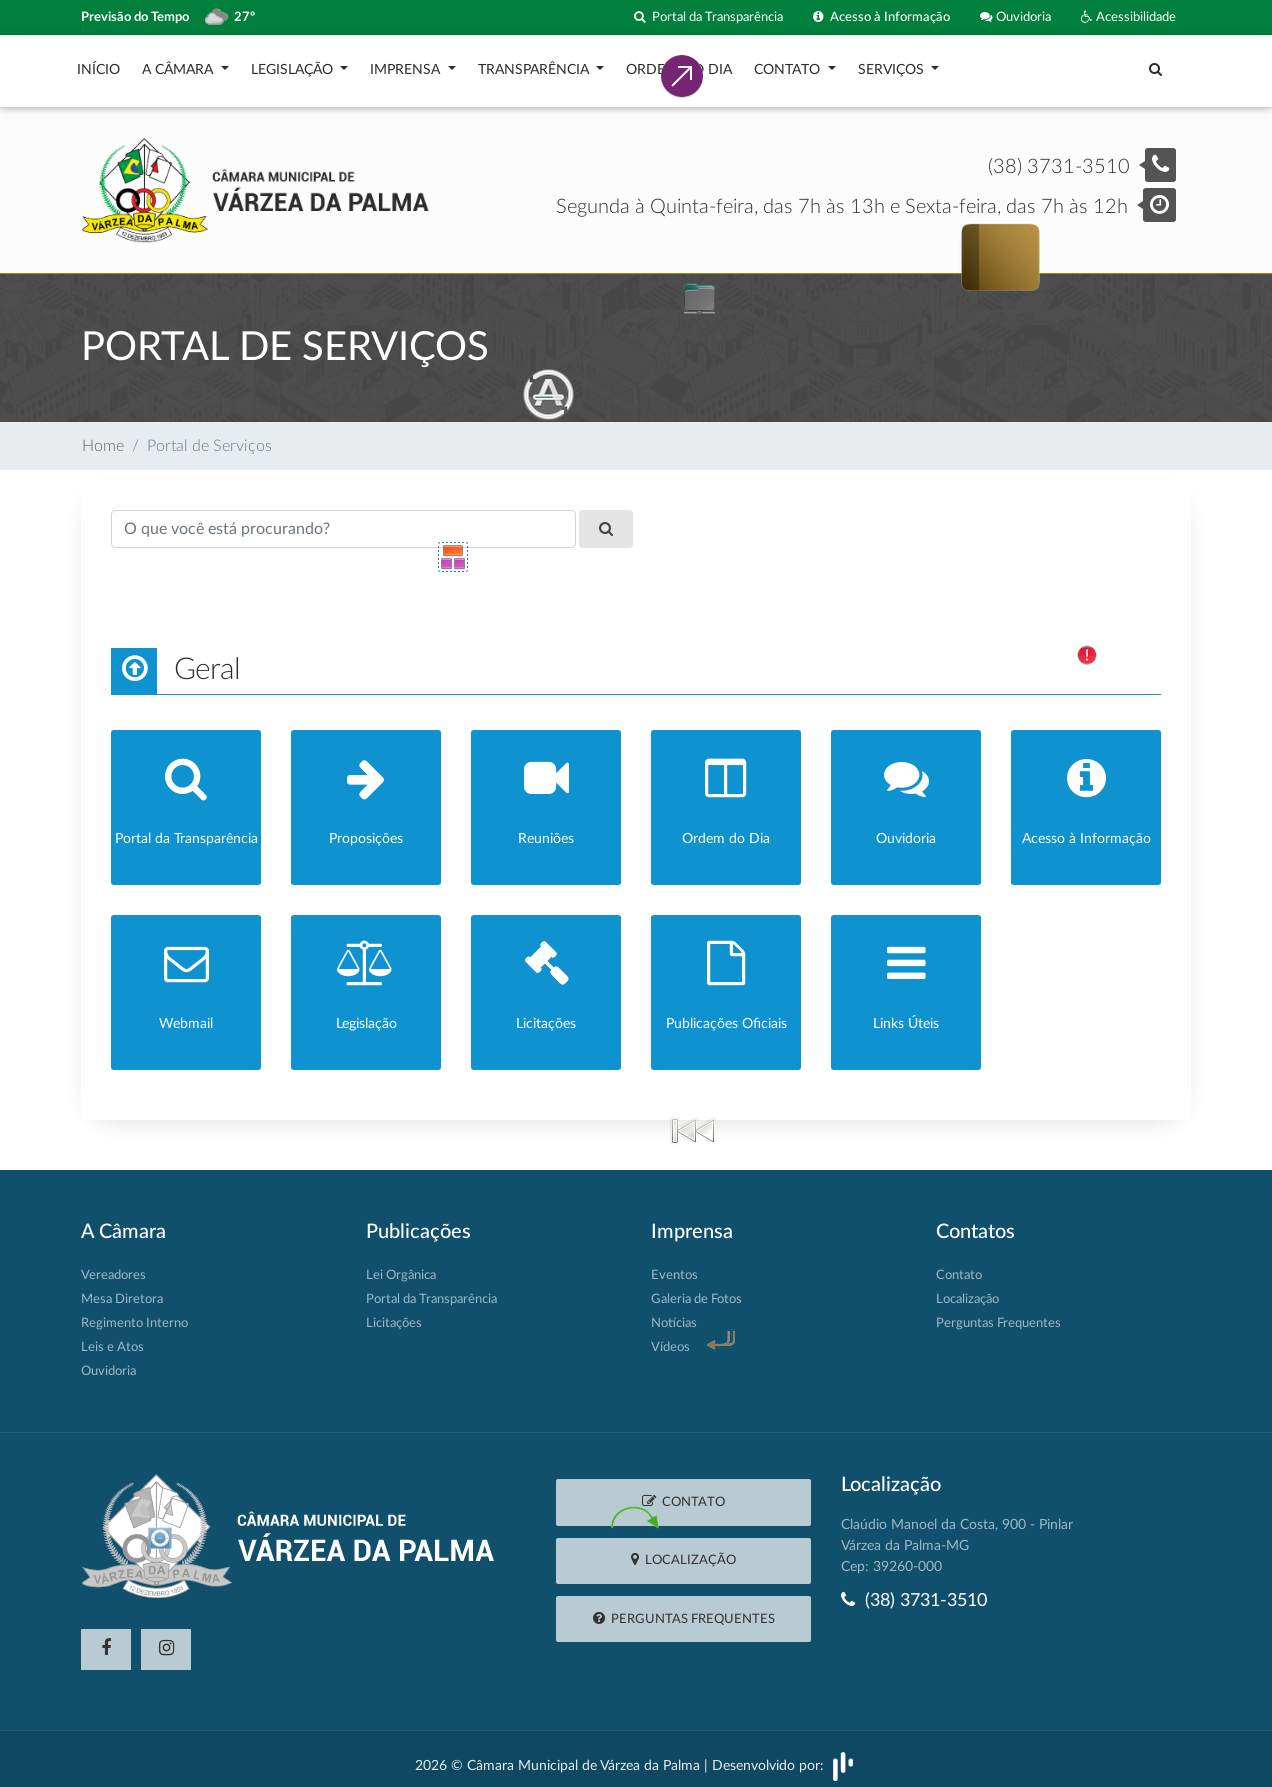  What do you see at coordinates (453, 557) in the screenshot?
I see `select all items in the current view` at bounding box center [453, 557].